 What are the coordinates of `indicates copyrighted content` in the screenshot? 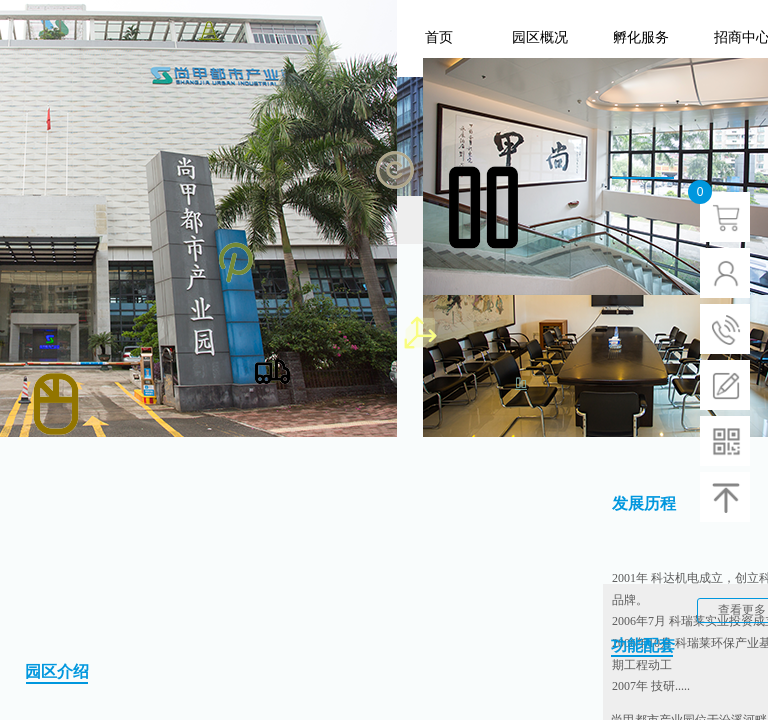 It's located at (395, 170).